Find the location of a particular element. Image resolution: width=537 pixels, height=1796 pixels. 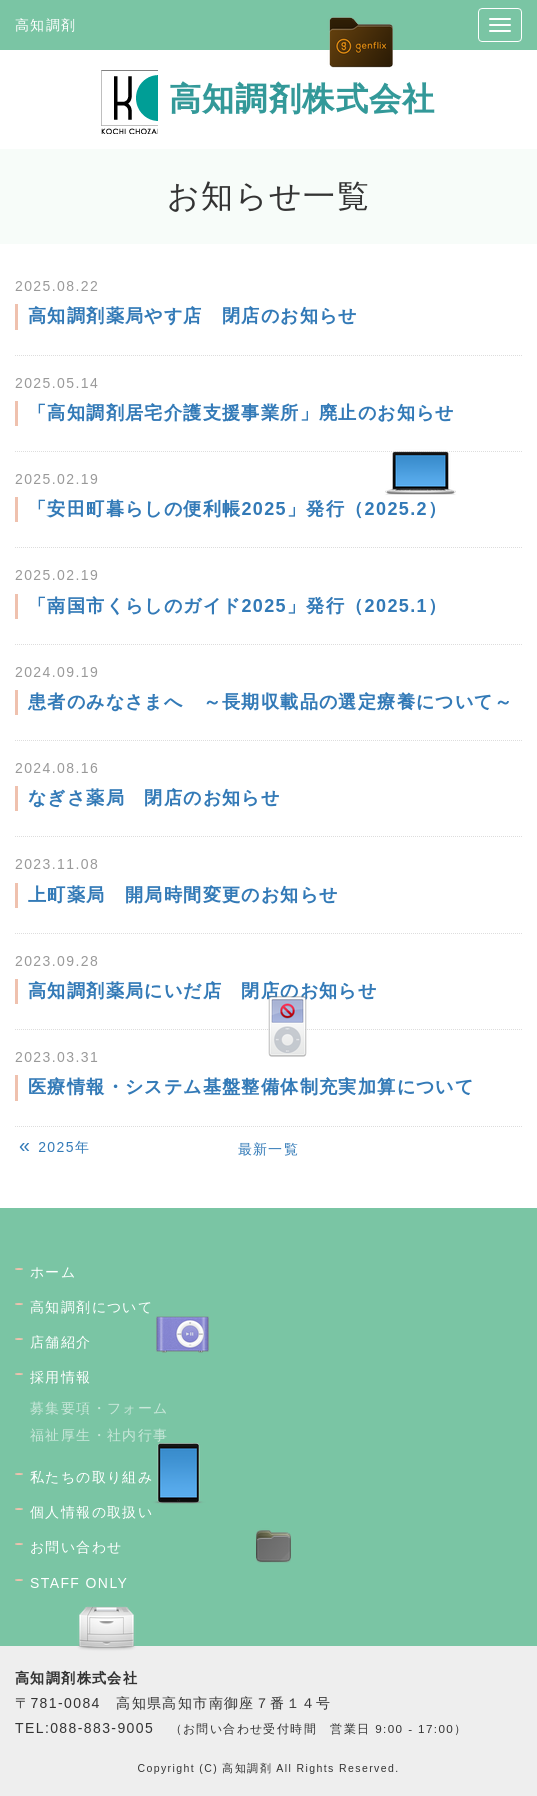

print document using postscript printer is located at coordinates (106, 1627).